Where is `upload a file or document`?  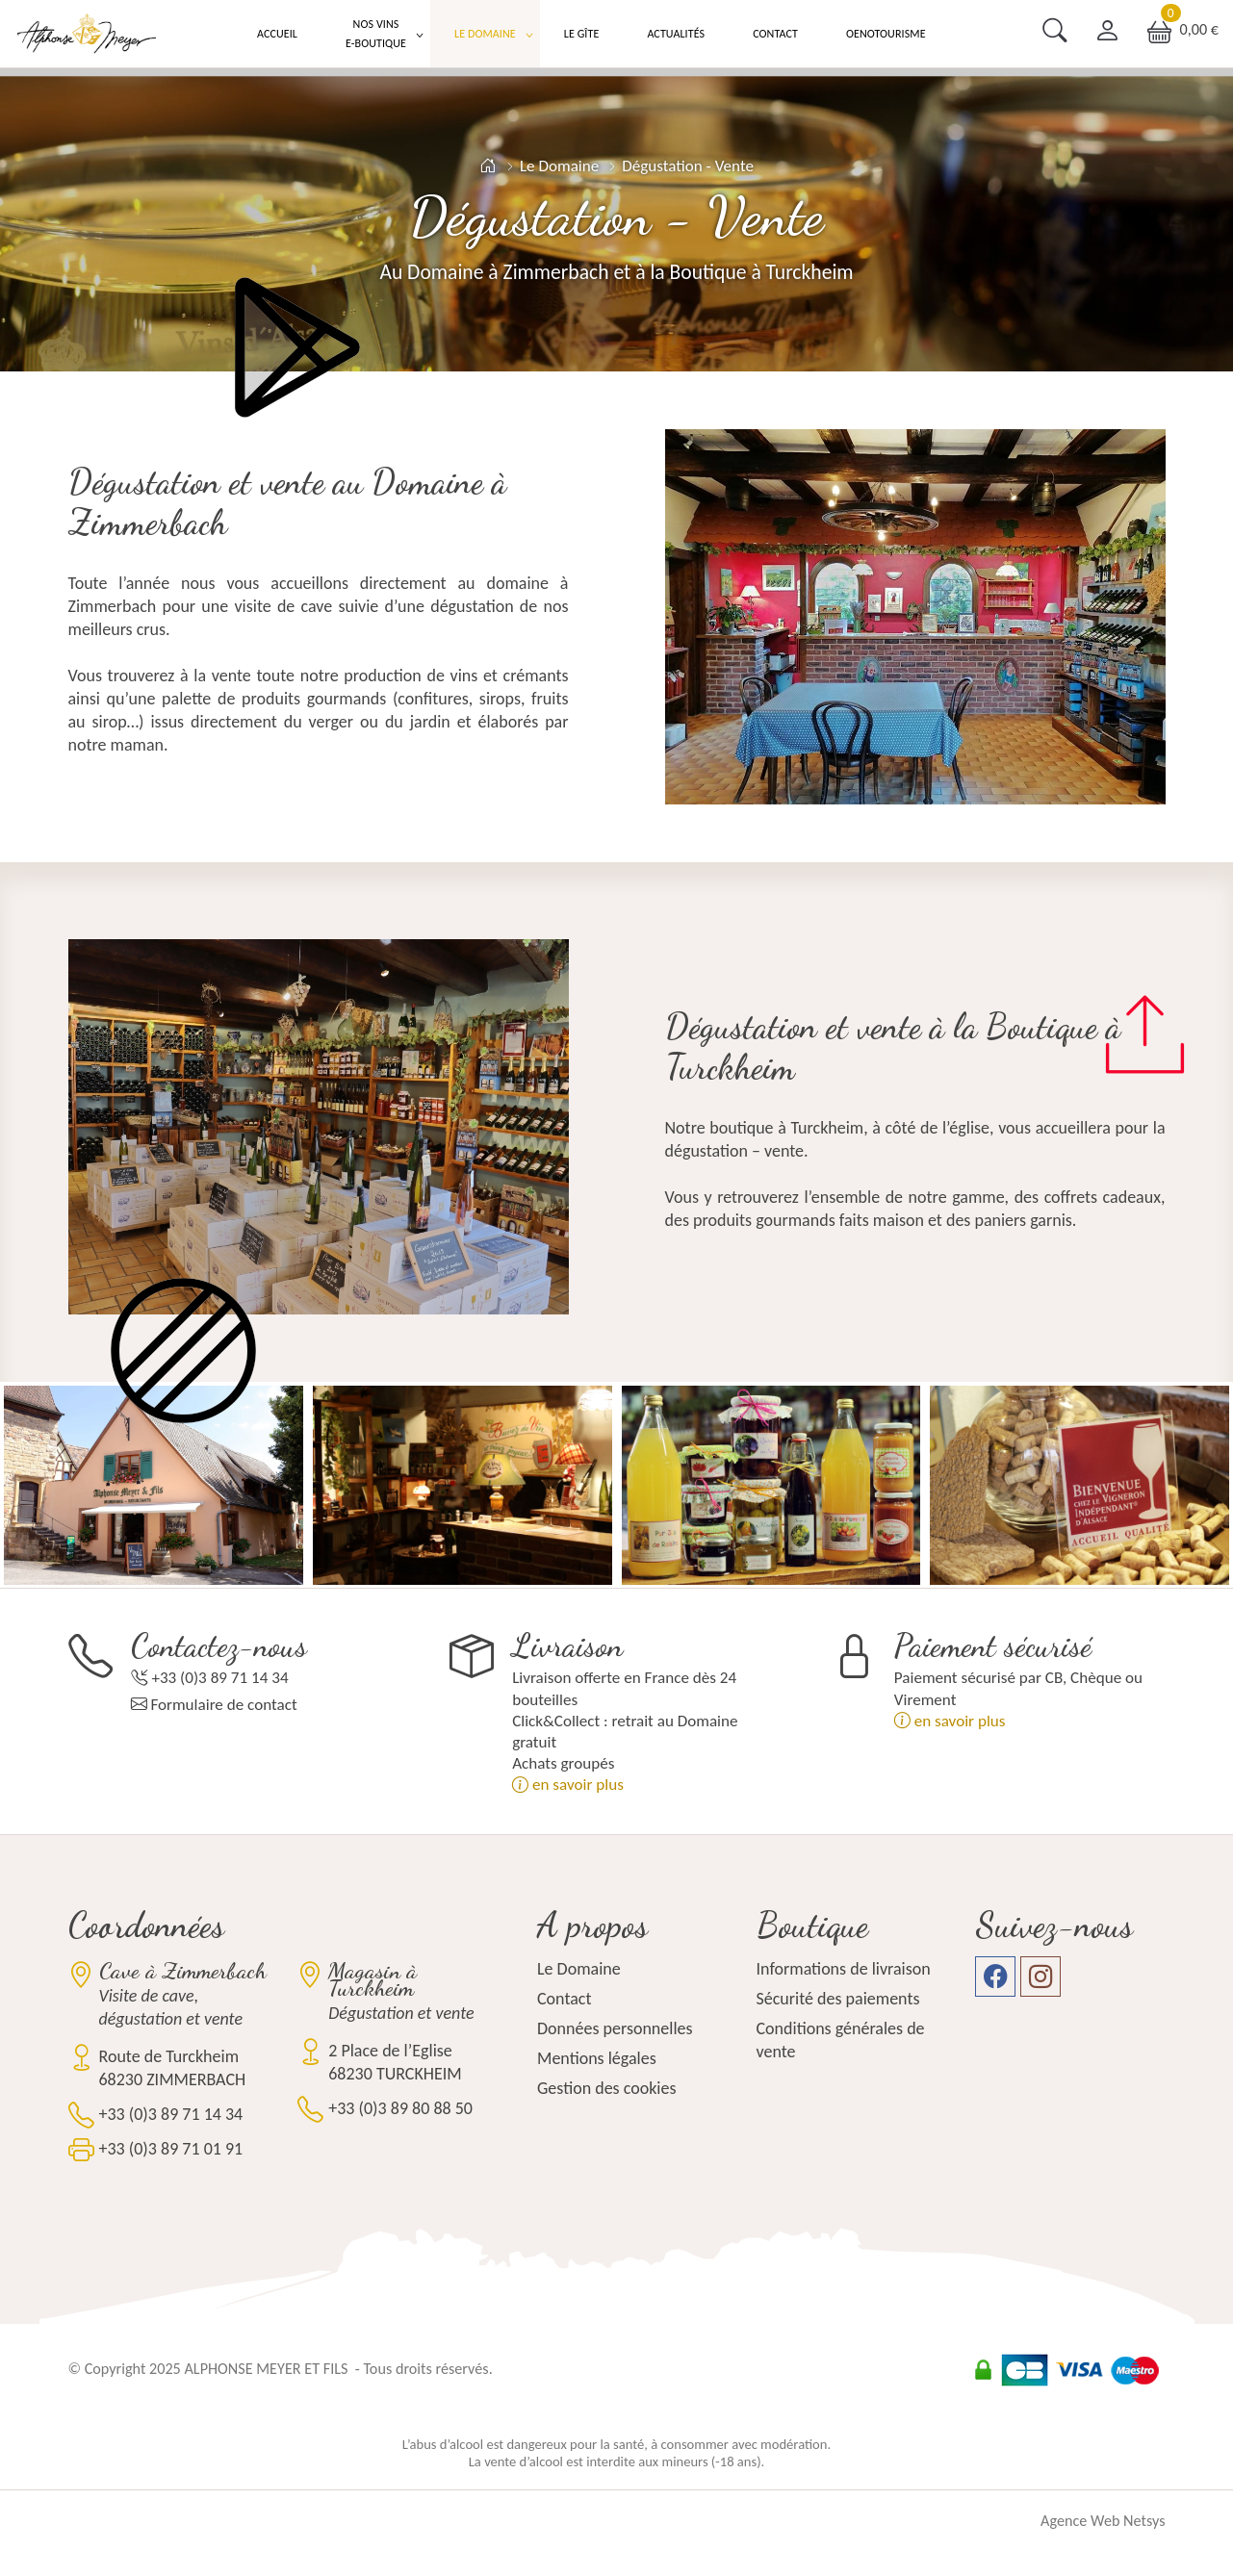 upload a file or document is located at coordinates (1144, 1037).